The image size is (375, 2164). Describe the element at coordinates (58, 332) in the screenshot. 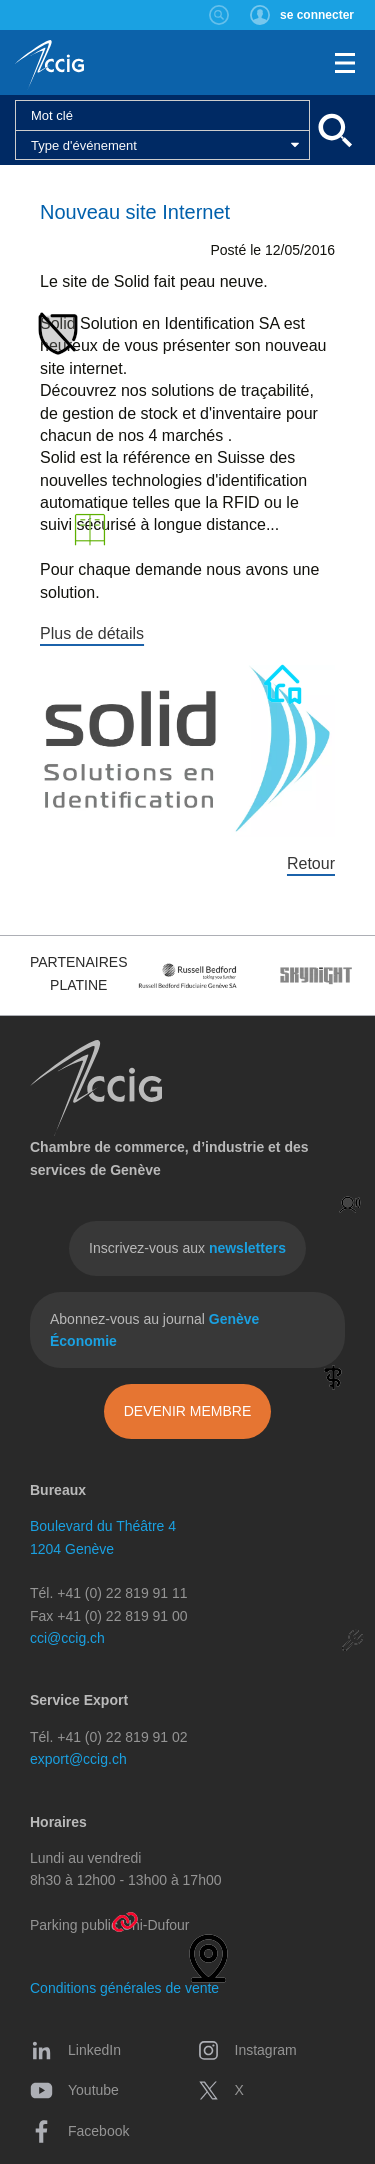

I see `security or protection is disabled` at that location.